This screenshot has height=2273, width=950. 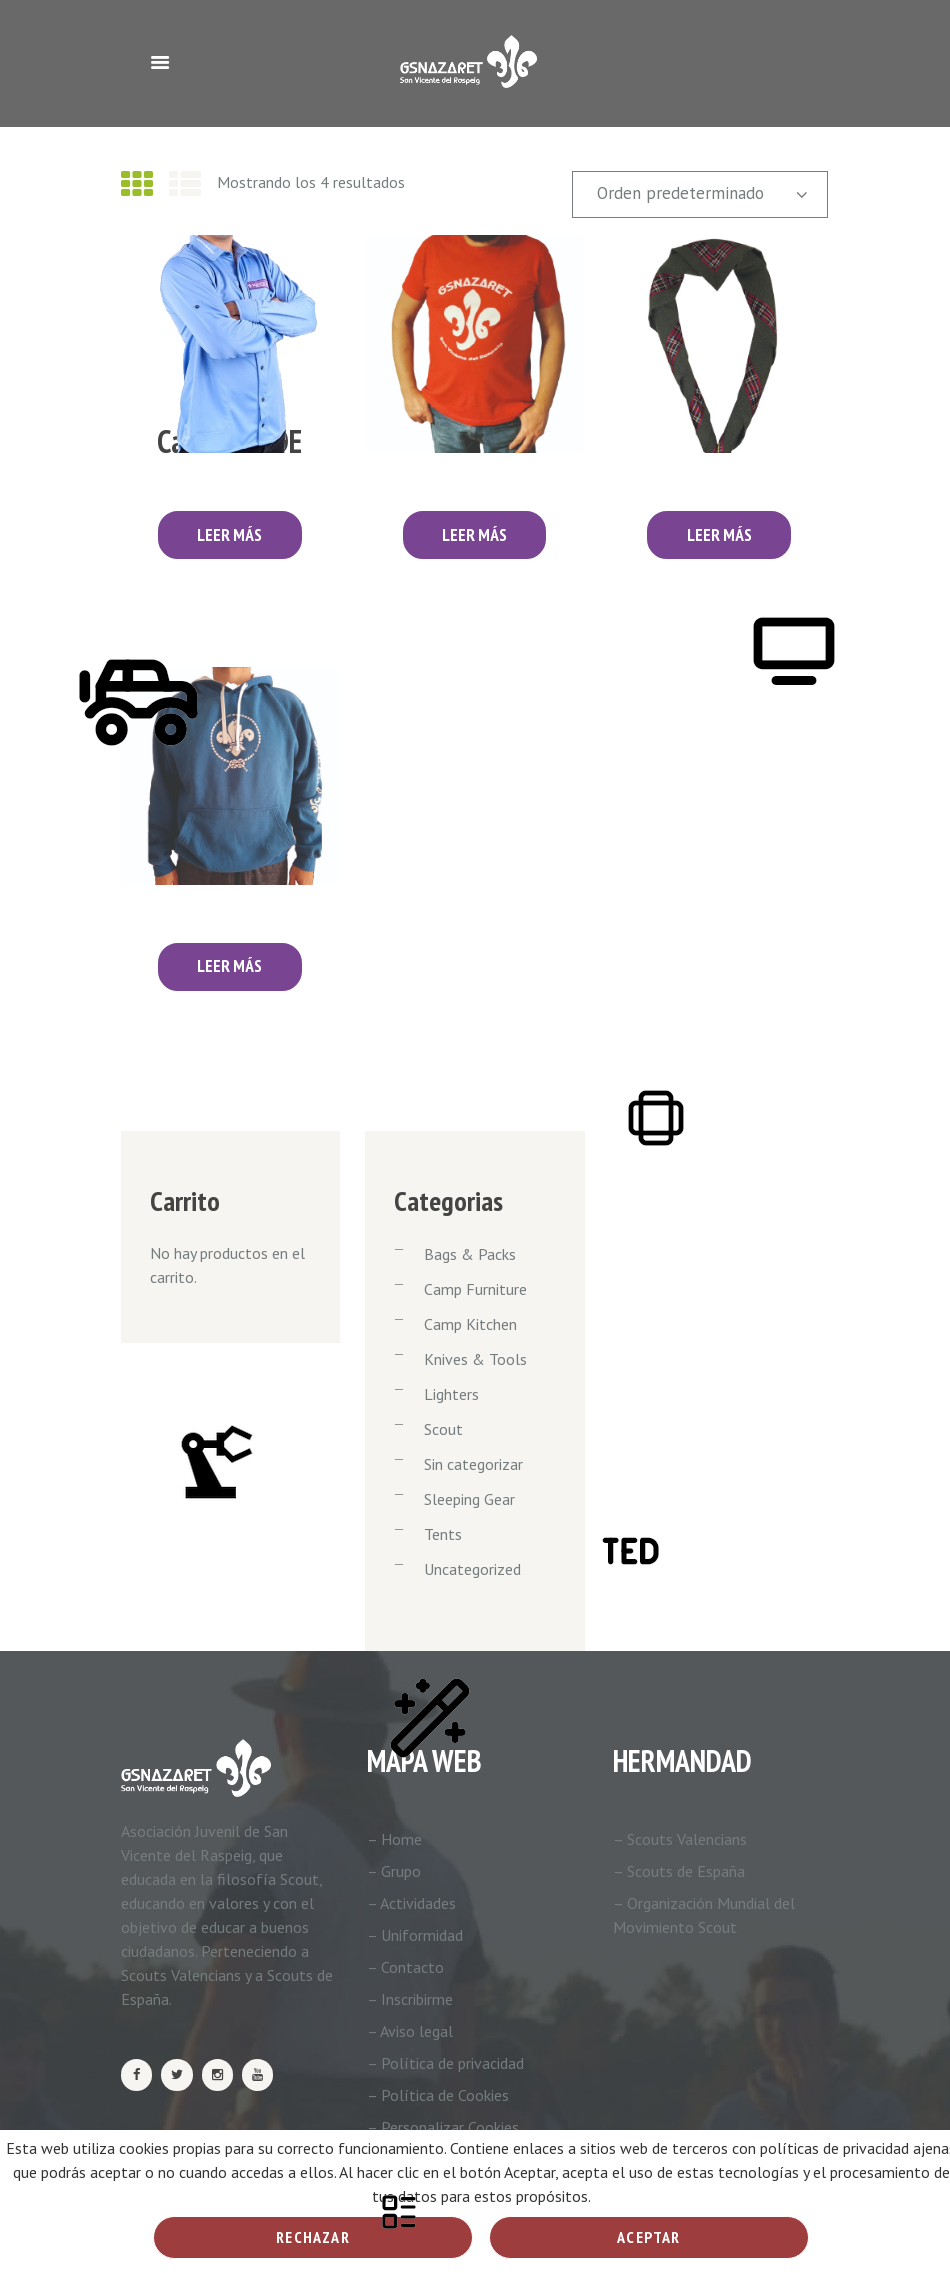 What do you see at coordinates (216, 1463) in the screenshot?
I see `access precision manufacturing settings` at bounding box center [216, 1463].